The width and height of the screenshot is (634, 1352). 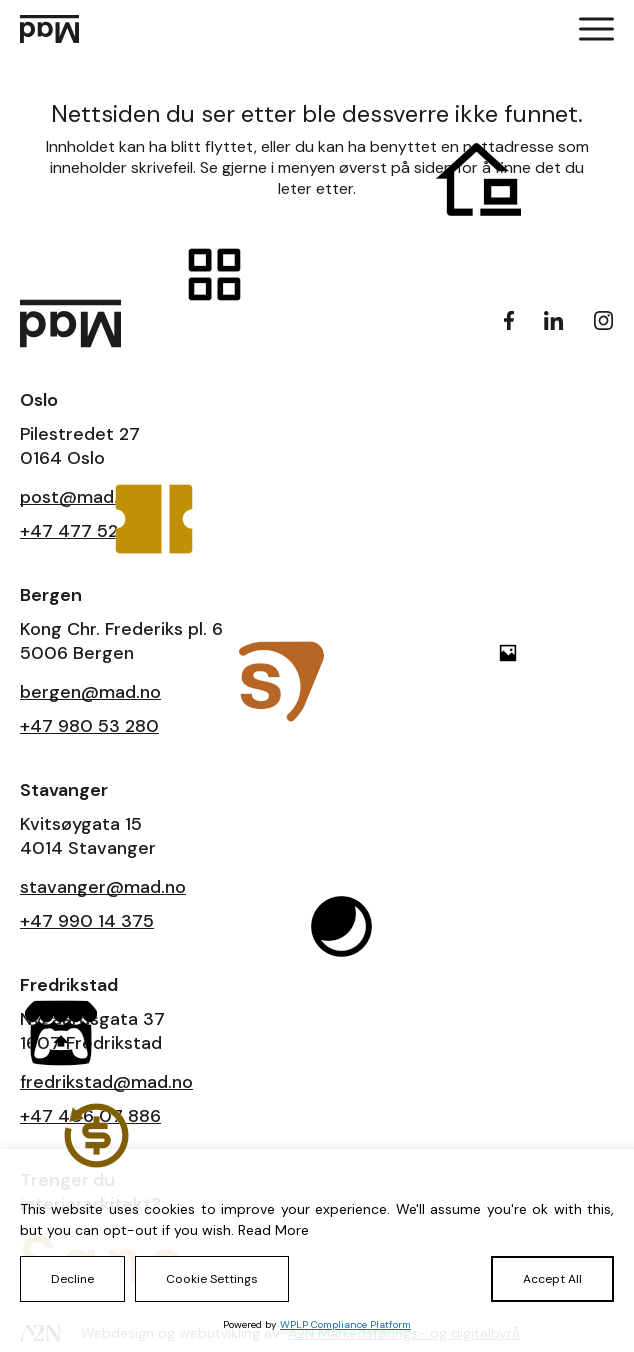 I want to click on view available coupons or discounts, so click(x=154, y=519).